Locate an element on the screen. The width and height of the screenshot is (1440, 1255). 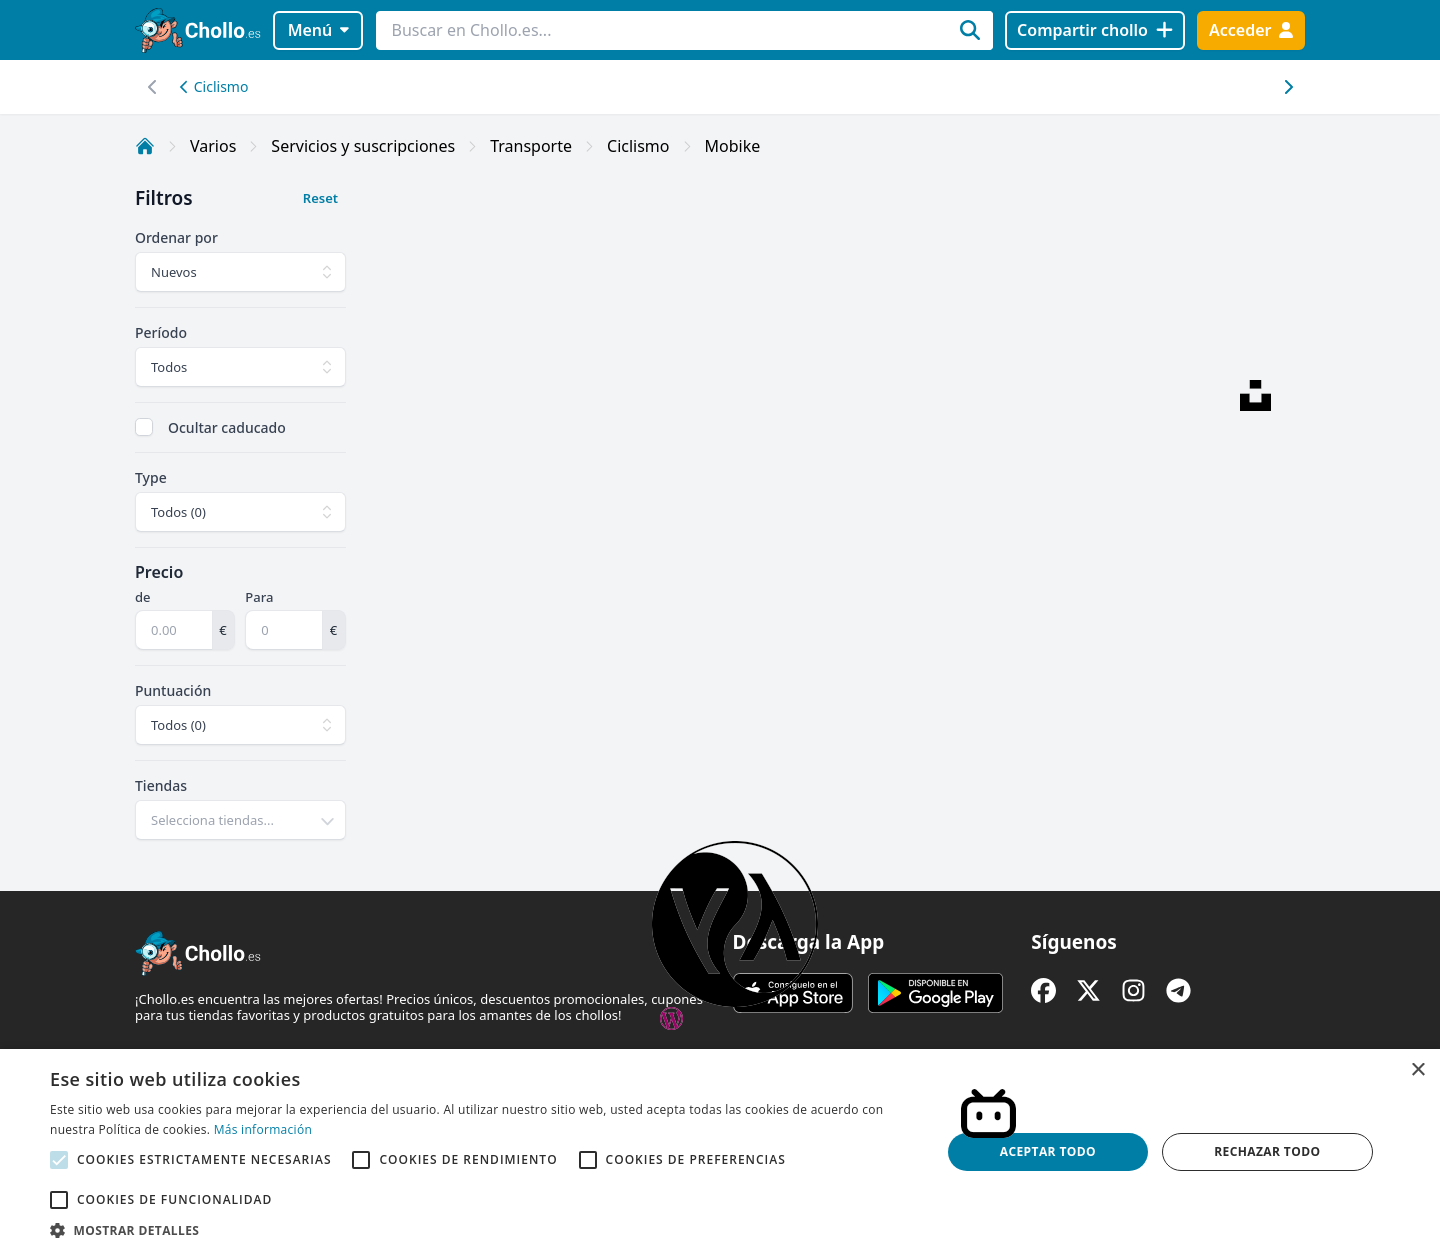
open the WordPress app is located at coordinates (671, 1018).